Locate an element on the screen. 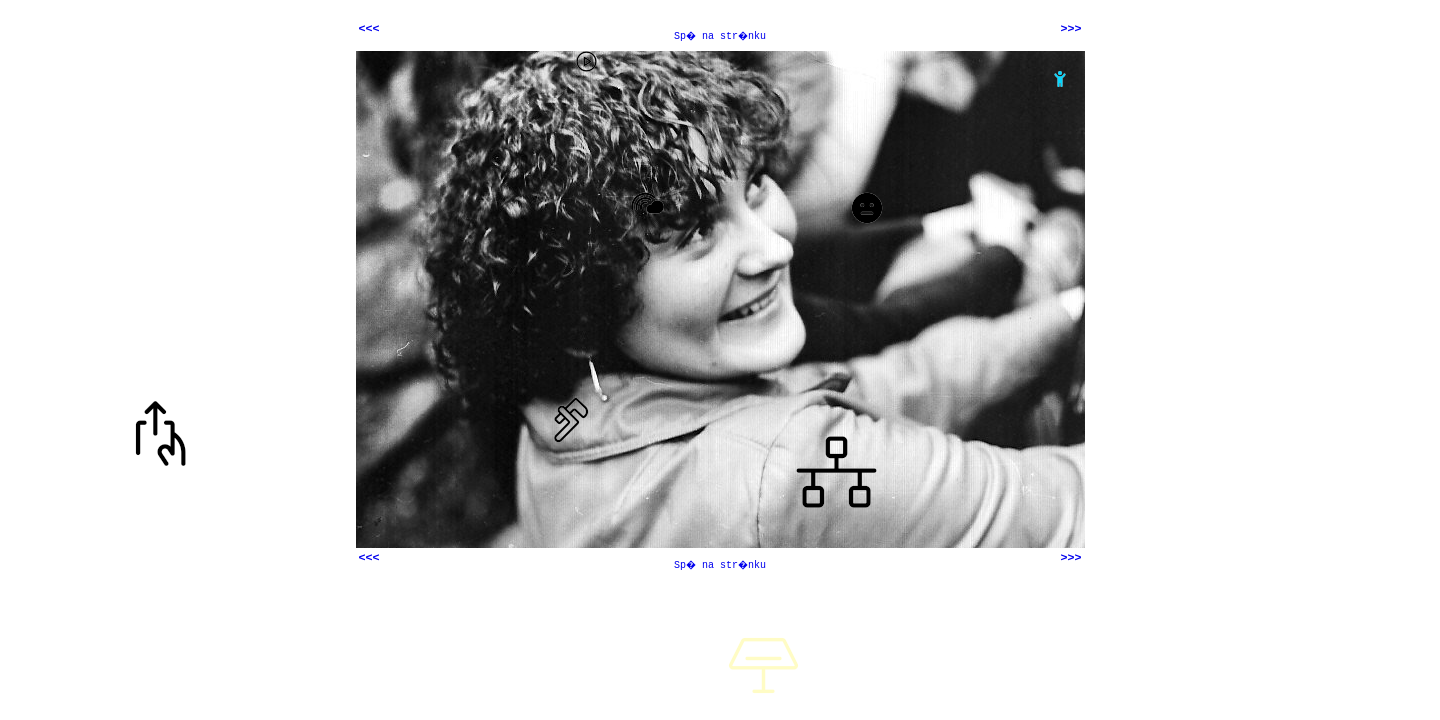 Image resolution: width=1440 pixels, height=720 pixels. access presentation mode is located at coordinates (763, 665).